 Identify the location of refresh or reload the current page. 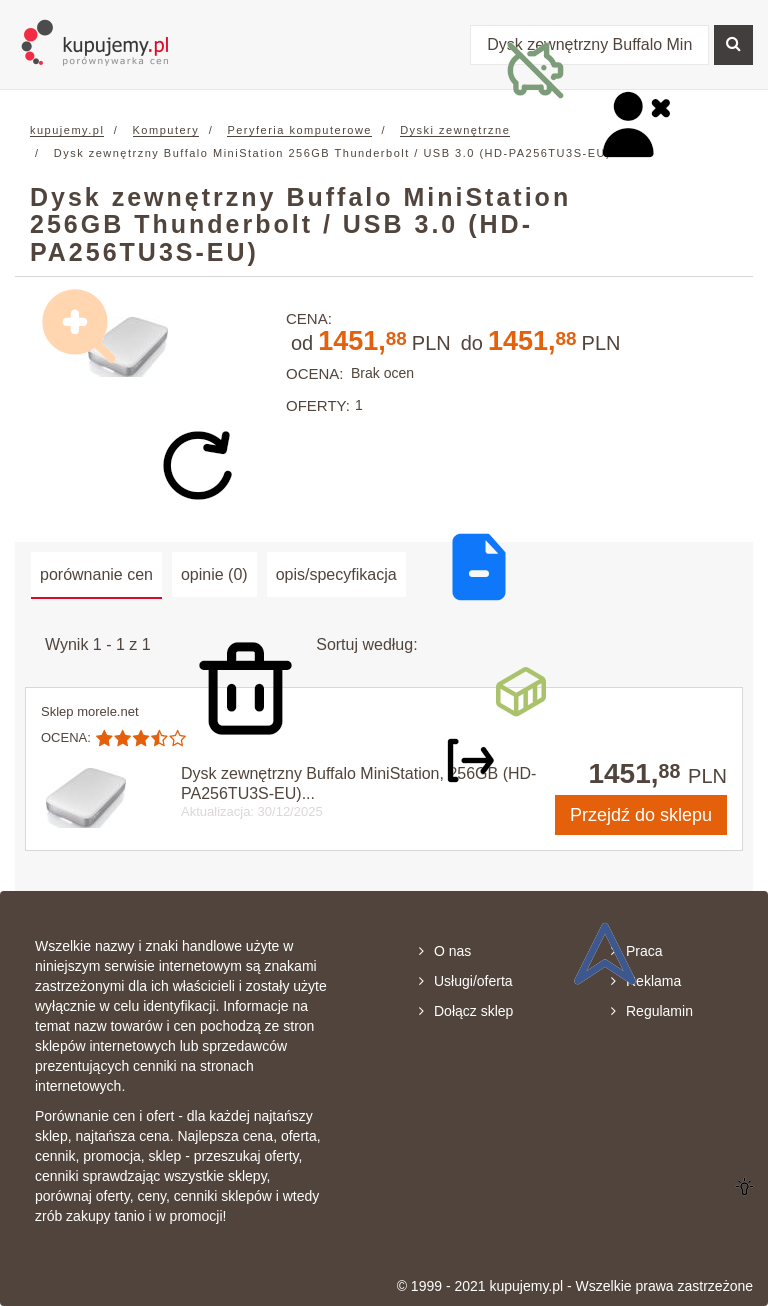
(197, 465).